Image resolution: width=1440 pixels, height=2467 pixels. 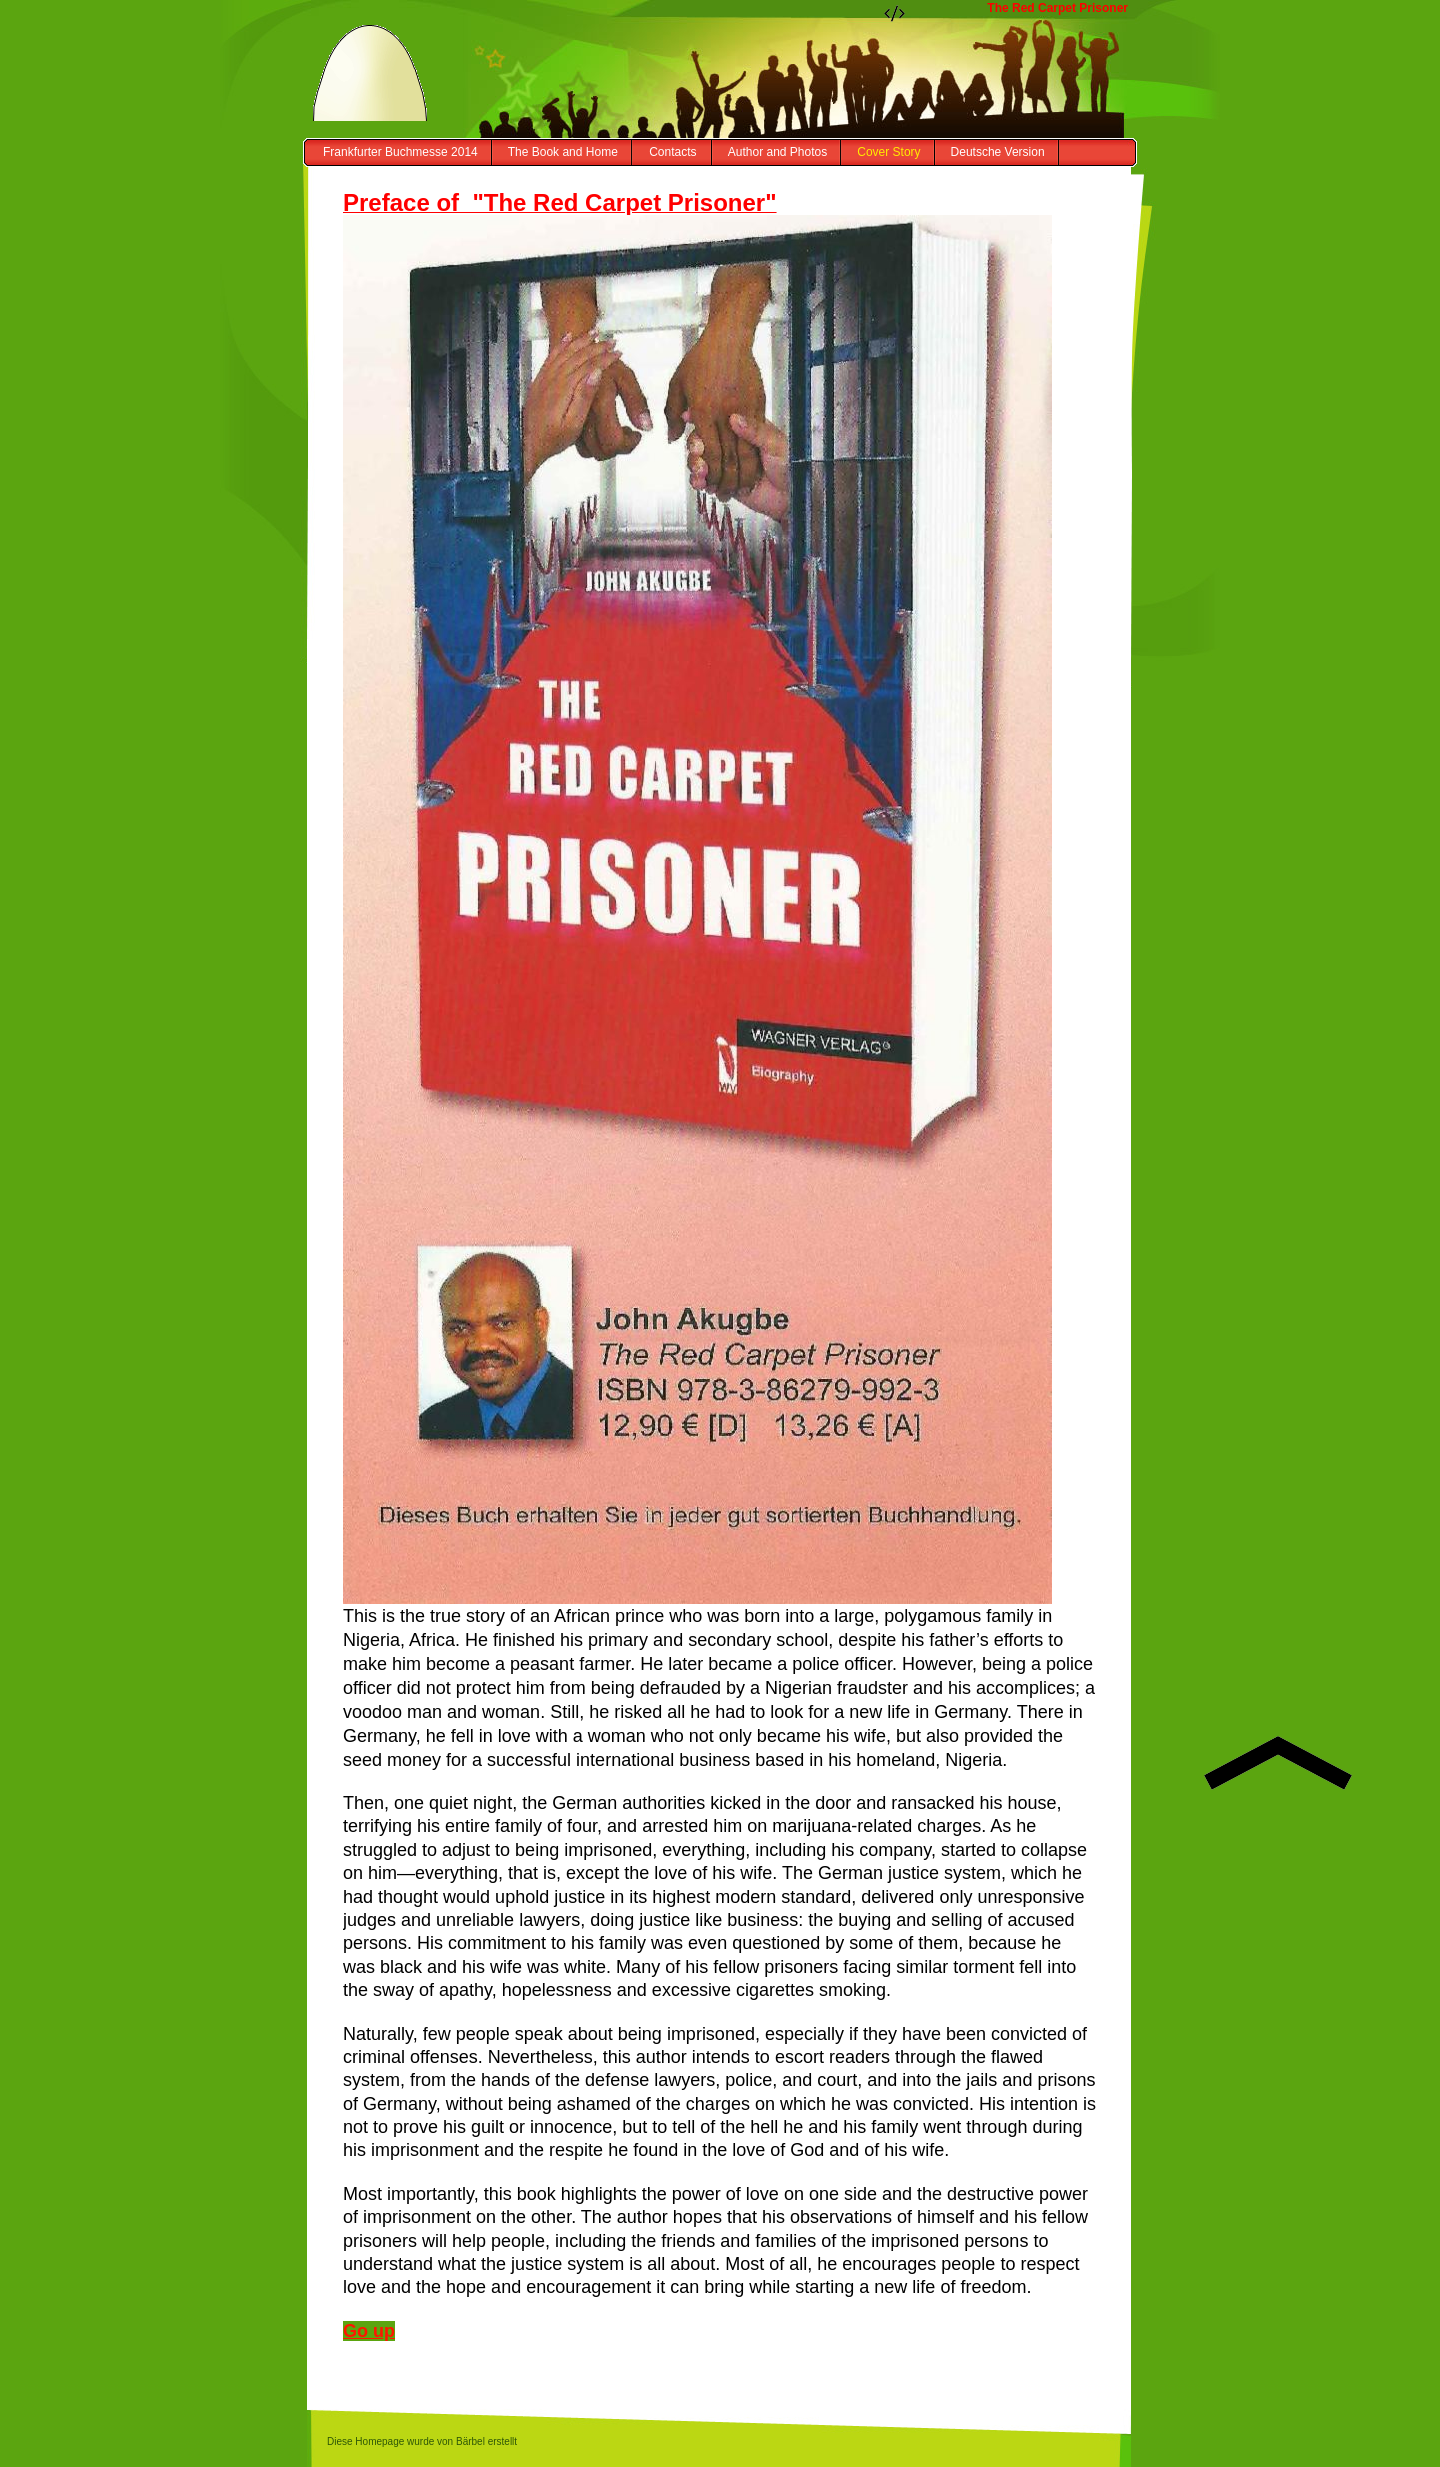 I want to click on scroll to top of page, so click(x=1278, y=1766).